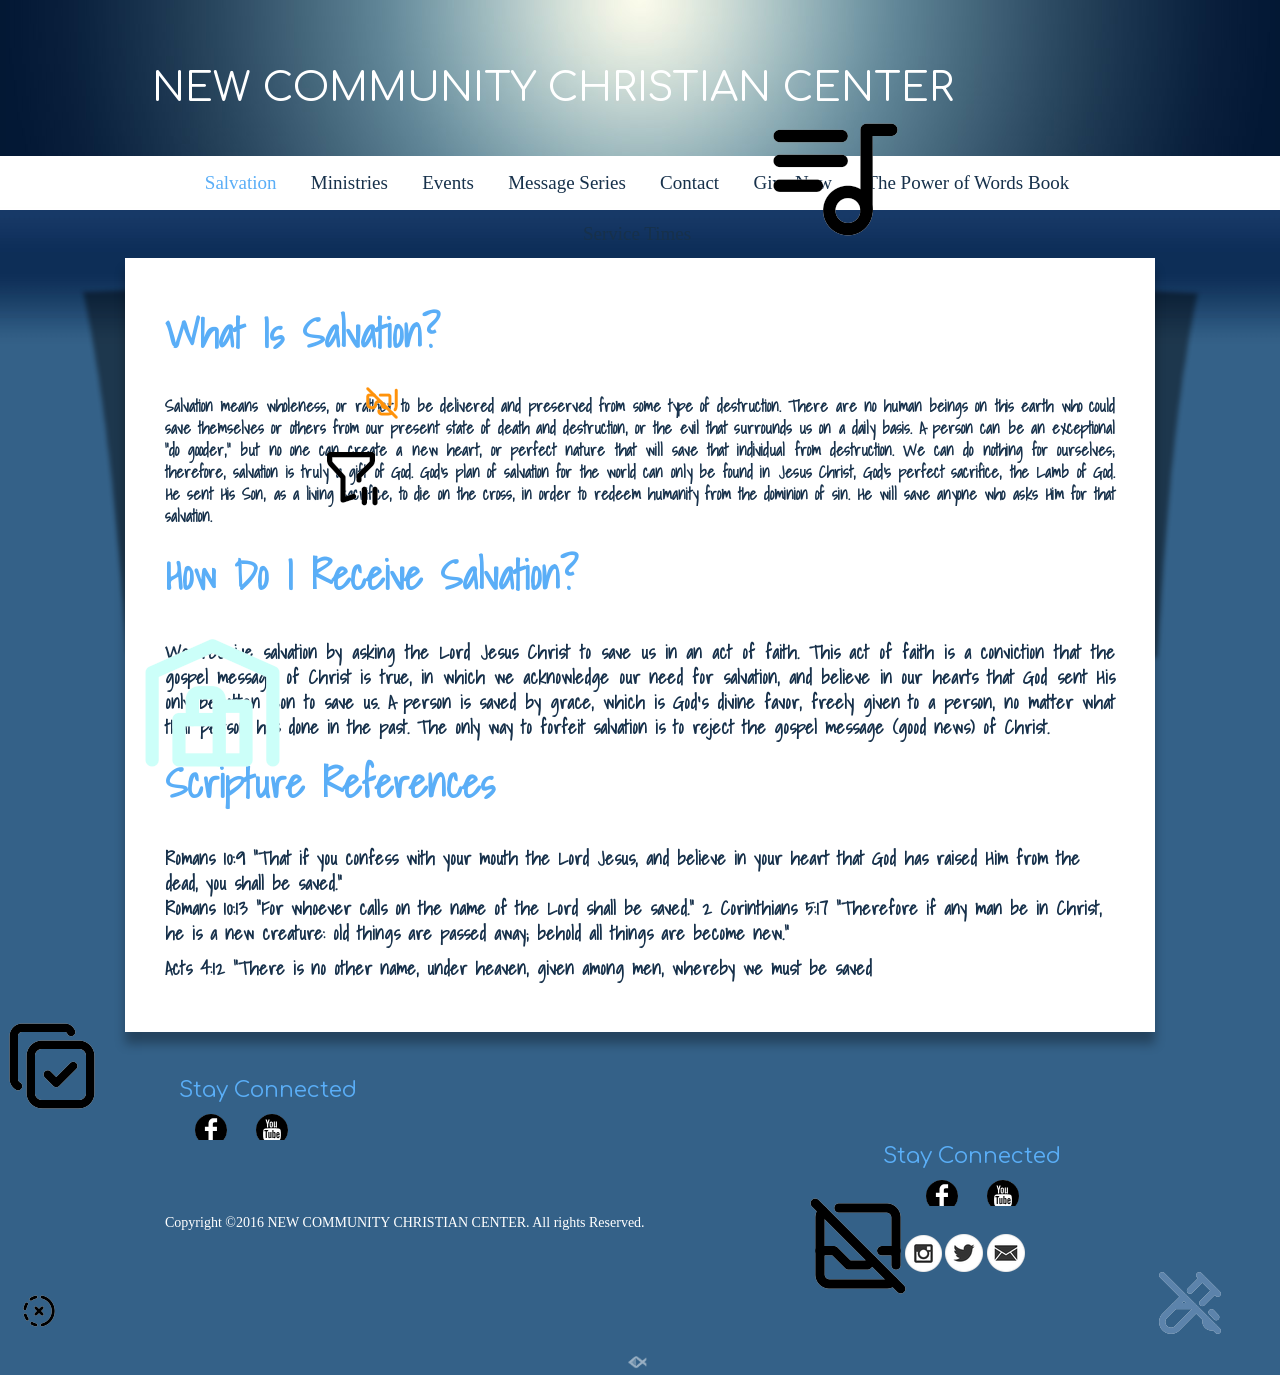 Image resolution: width=1280 pixels, height=1375 pixels. Describe the element at coordinates (52, 1066) in the screenshot. I see `content copied successfully to clipboard` at that location.